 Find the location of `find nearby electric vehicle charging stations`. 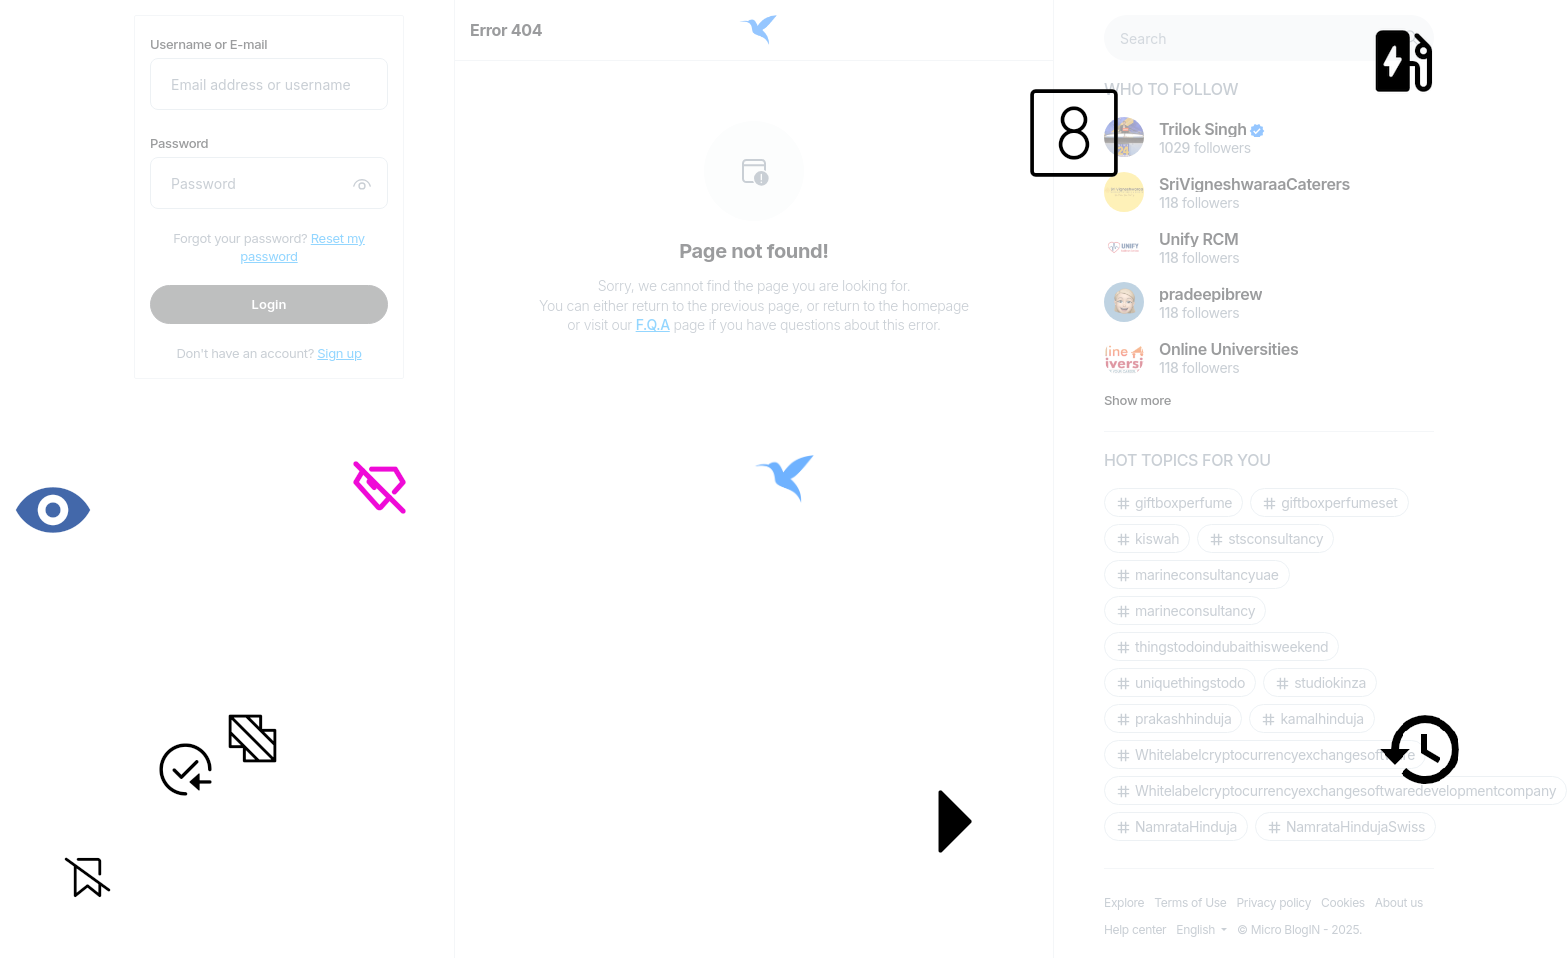

find nearby electric vehicle charging stations is located at coordinates (1403, 61).